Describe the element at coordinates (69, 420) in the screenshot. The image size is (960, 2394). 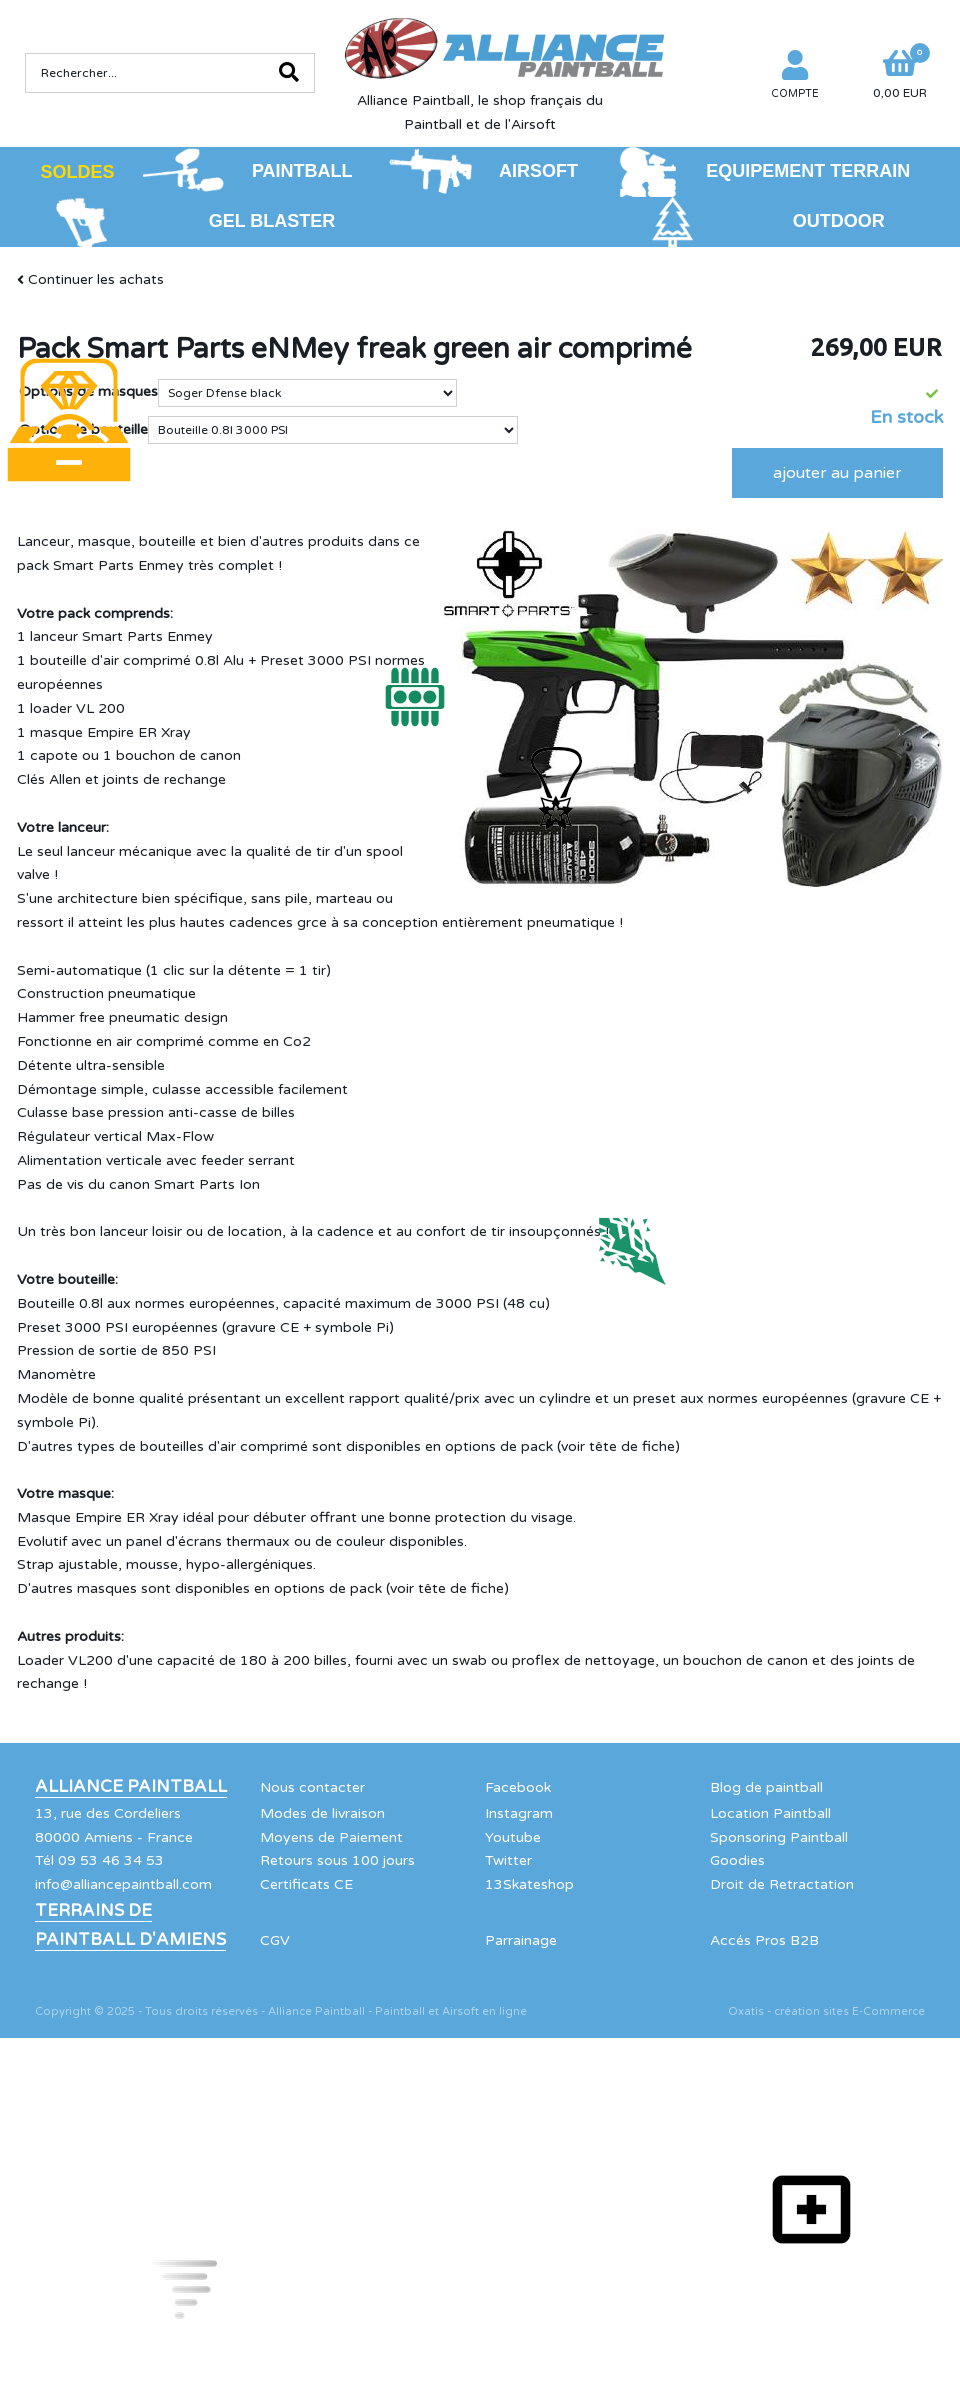
I see `view jewelry or engagement ring item` at that location.